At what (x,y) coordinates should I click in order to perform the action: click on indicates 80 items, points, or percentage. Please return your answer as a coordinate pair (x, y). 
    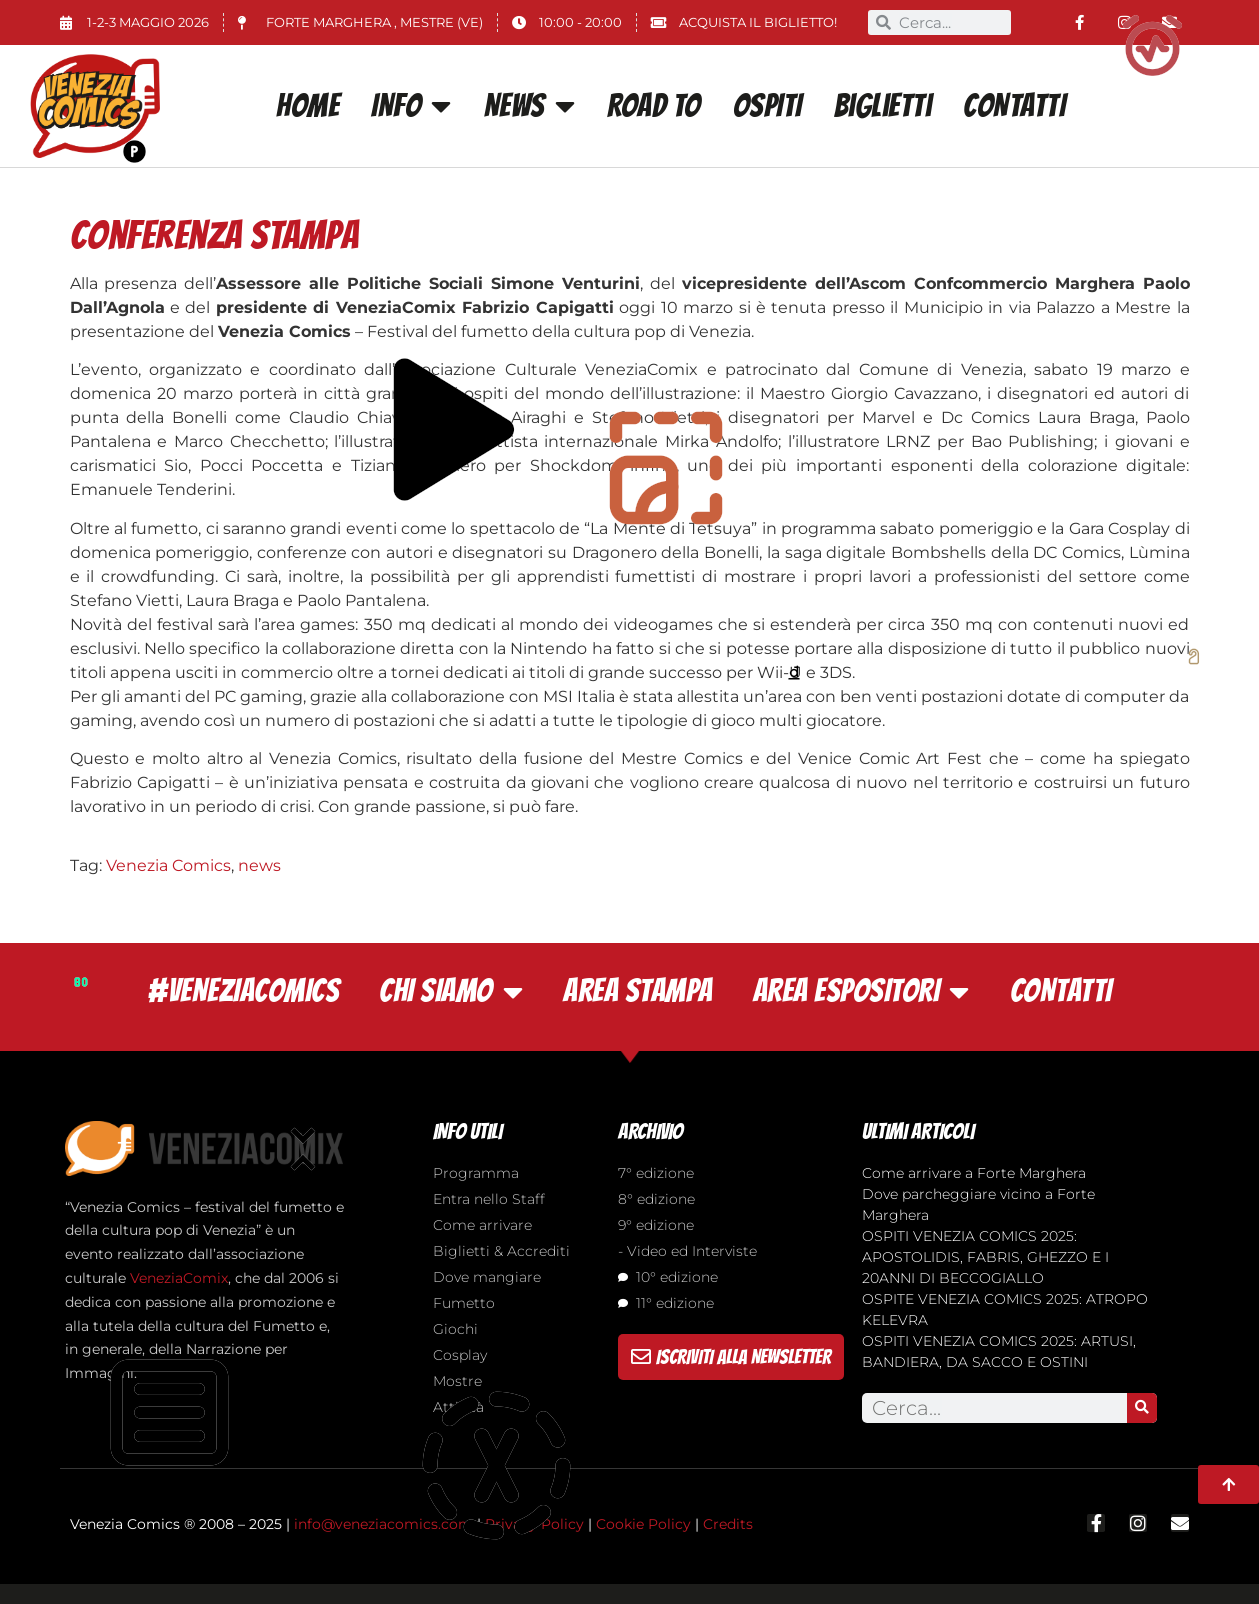
    Looking at the image, I should click on (81, 982).